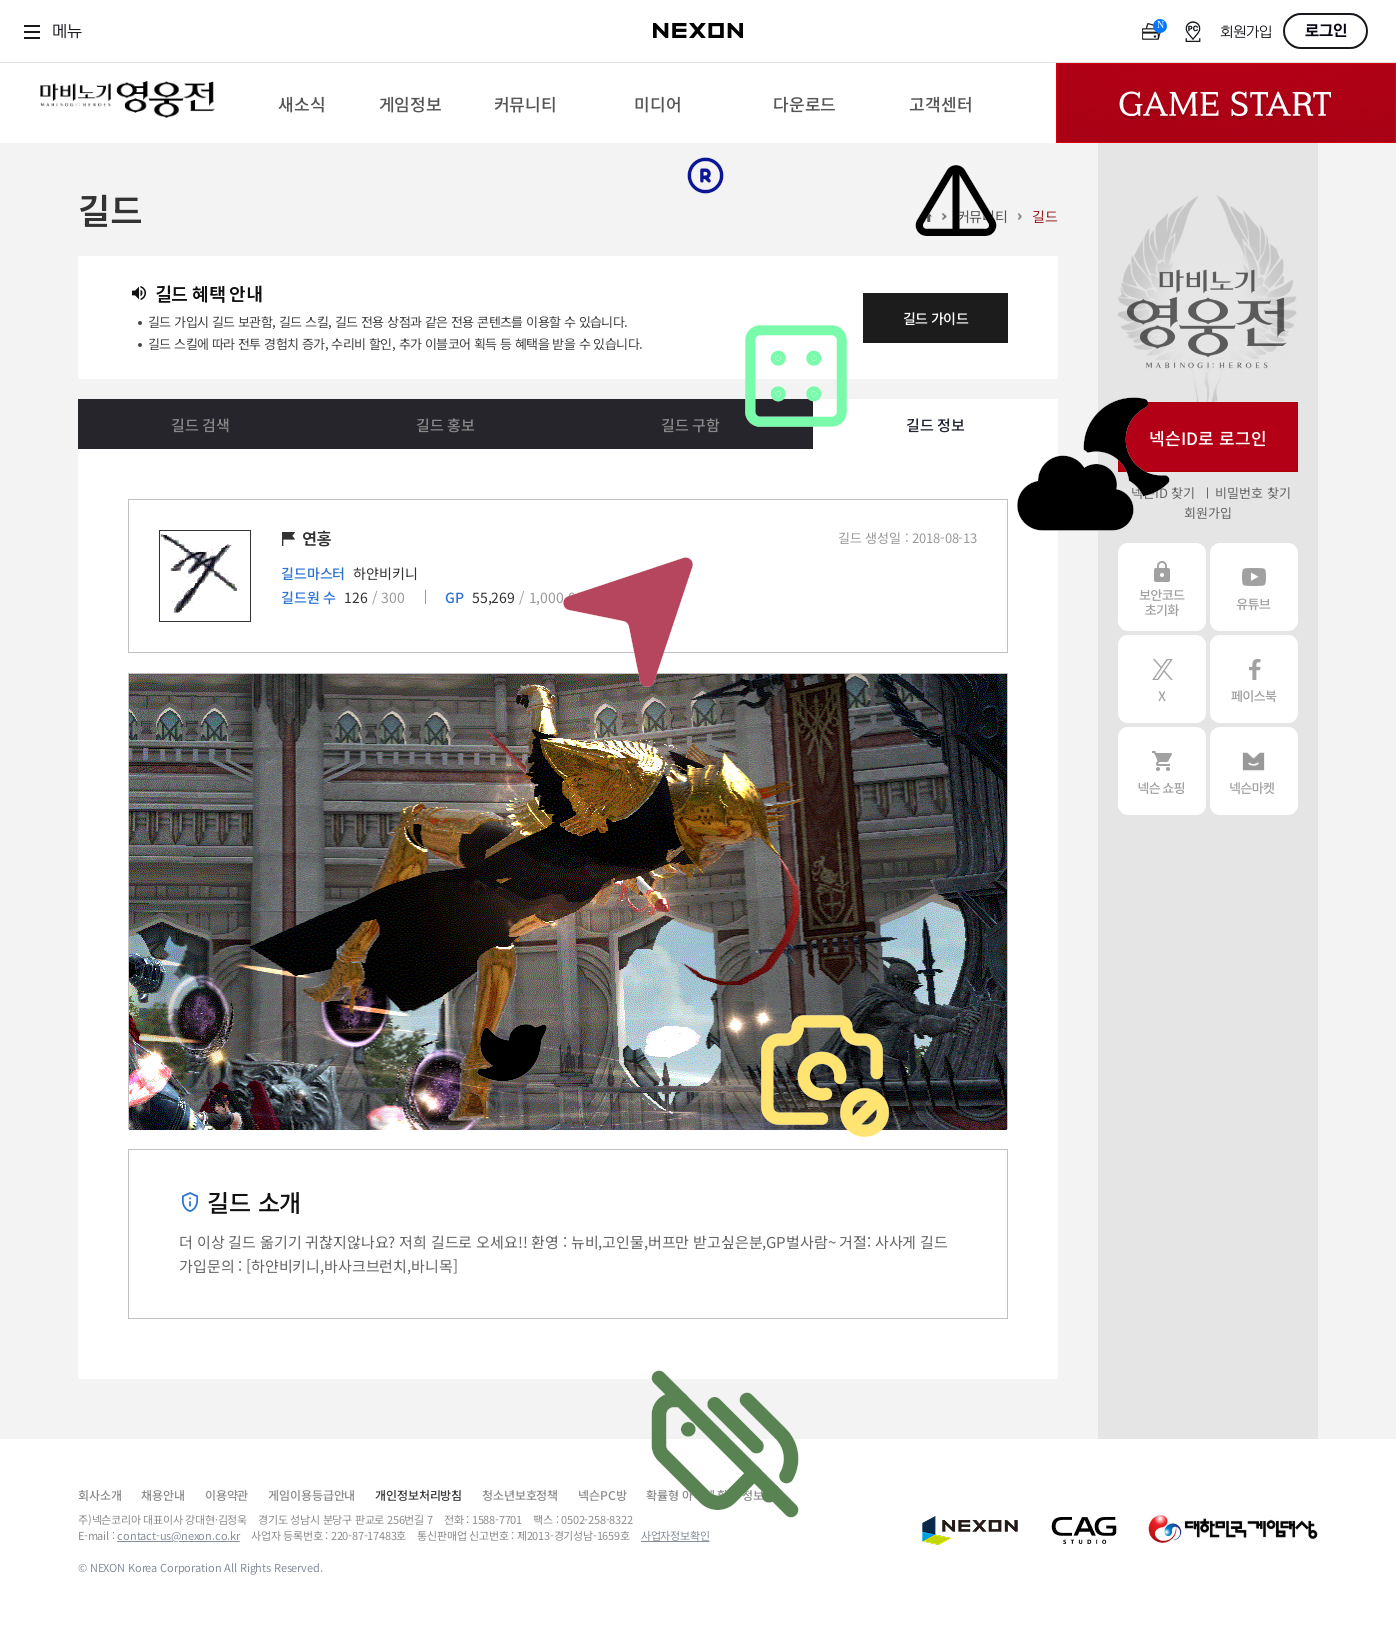 This screenshot has width=1396, height=1625. I want to click on cancel photo capture, so click(822, 1070).